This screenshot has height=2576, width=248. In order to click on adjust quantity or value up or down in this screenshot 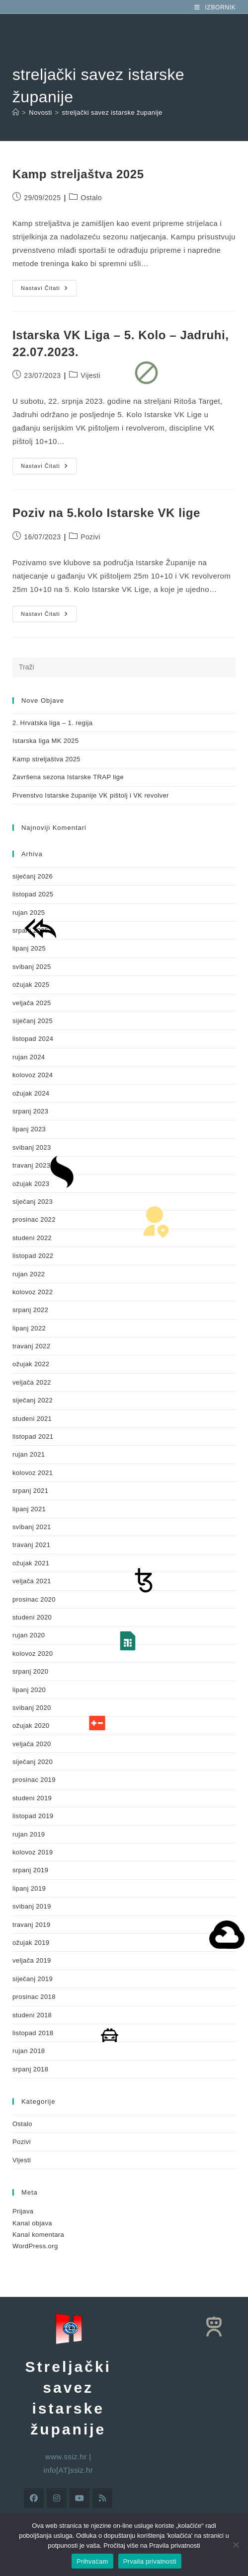, I will do `click(97, 1723)`.